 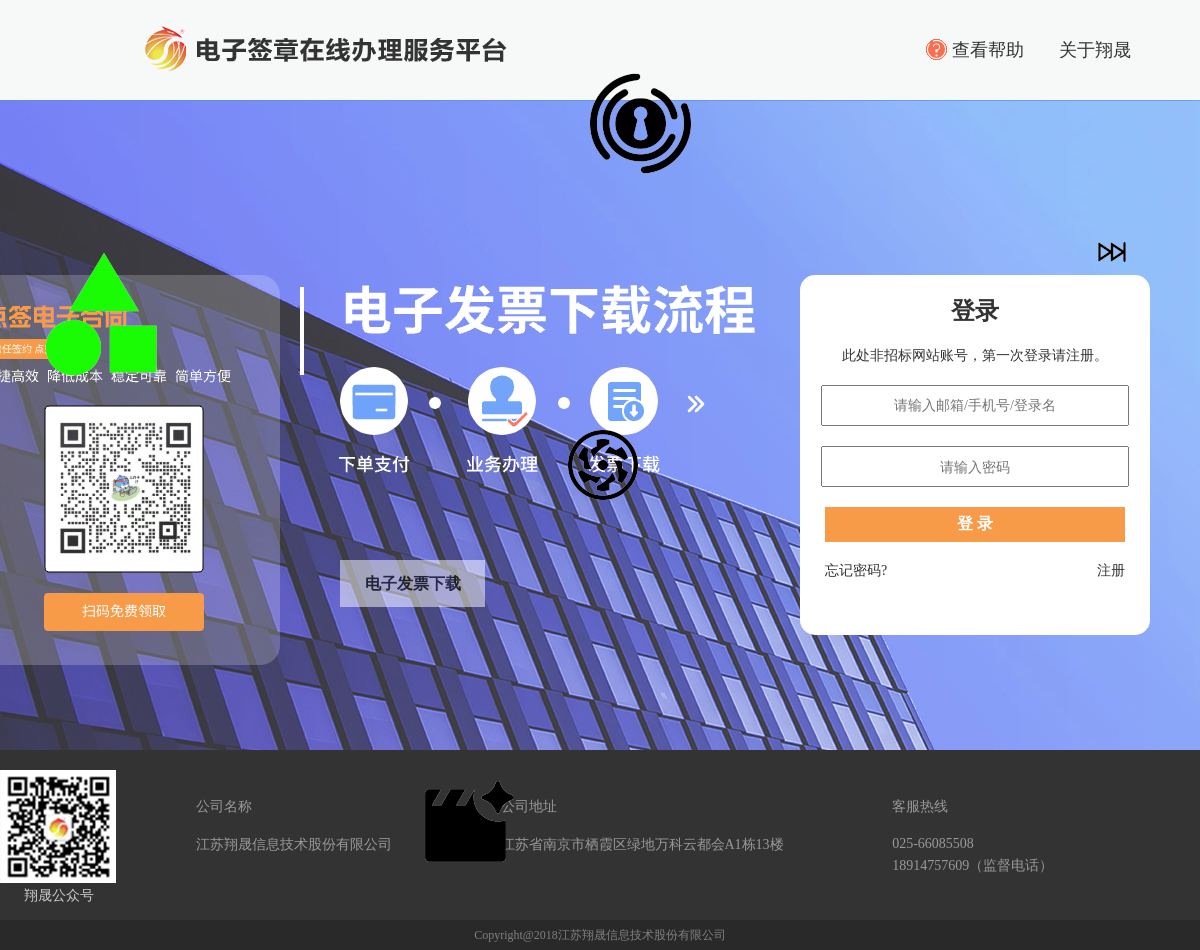 What do you see at coordinates (640, 123) in the screenshot?
I see `open authelia authentication settings` at bounding box center [640, 123].